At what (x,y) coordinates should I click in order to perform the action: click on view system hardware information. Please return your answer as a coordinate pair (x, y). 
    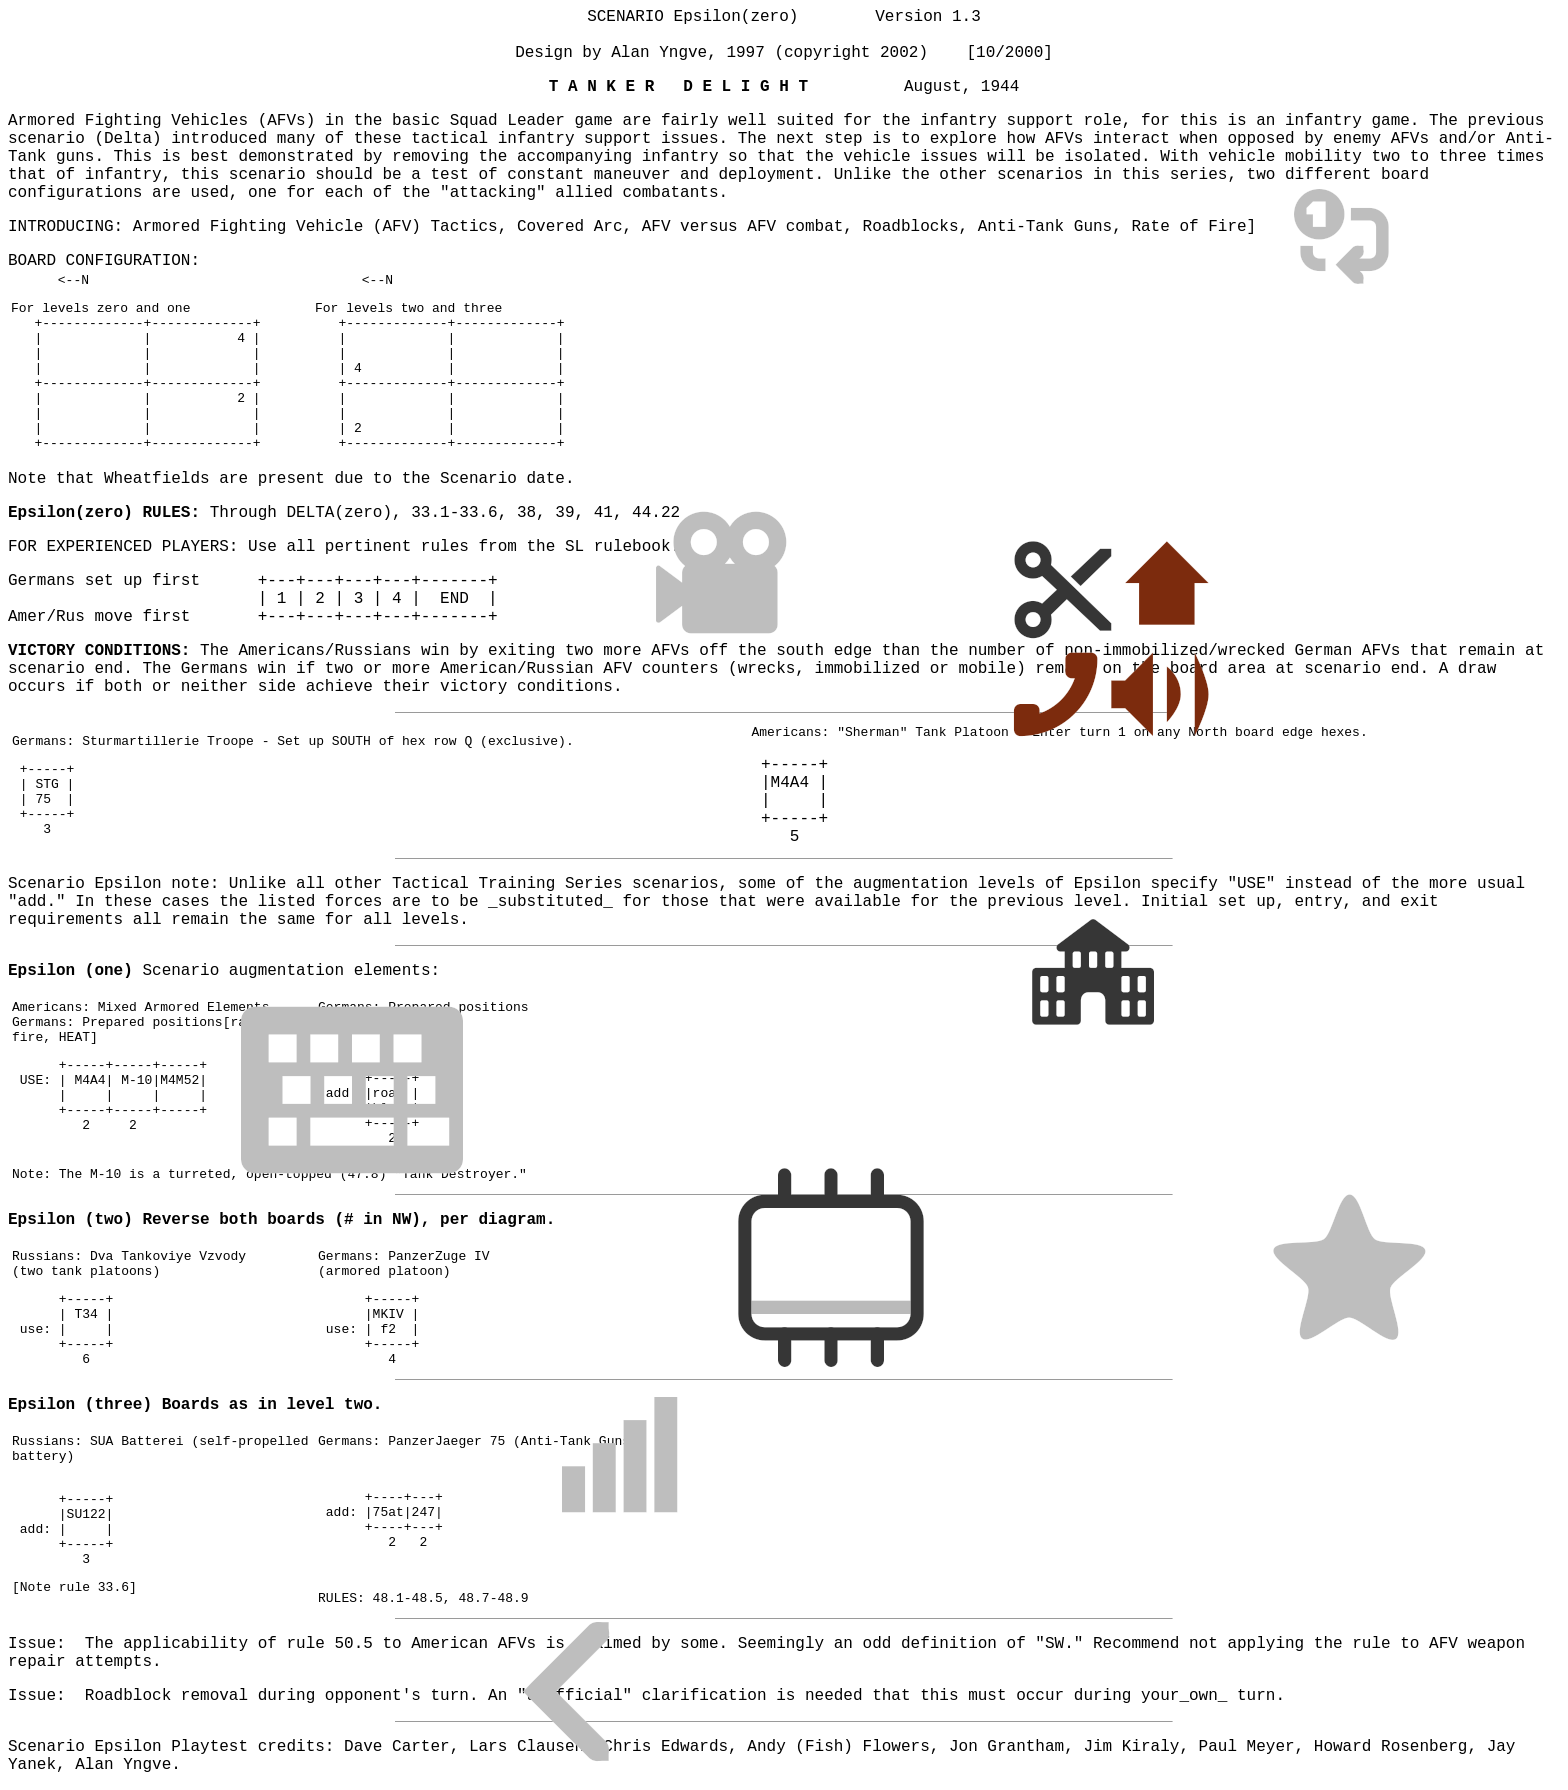
    Looking at the image, I should click on (831, 1261).